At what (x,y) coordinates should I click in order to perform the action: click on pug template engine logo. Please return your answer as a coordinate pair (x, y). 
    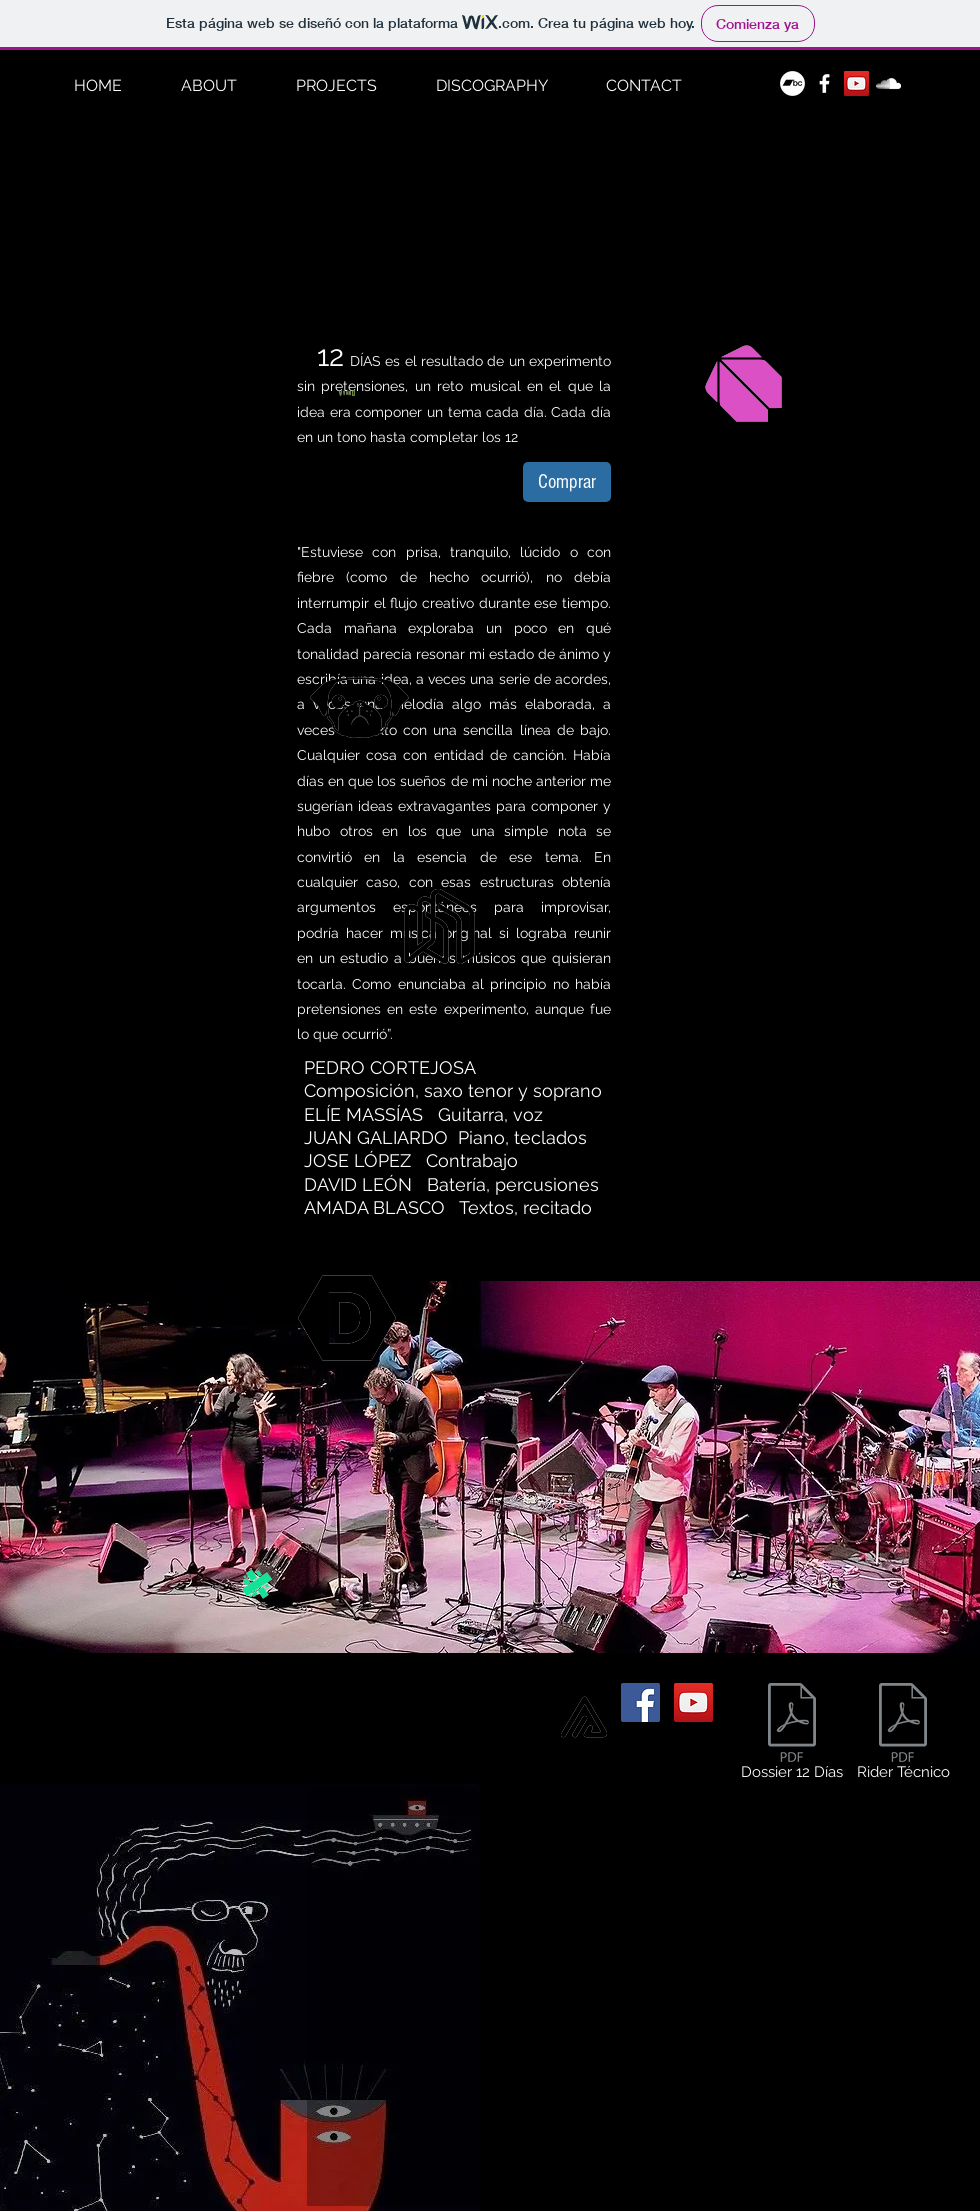
    Looking at the image, I should click on (359, 707).